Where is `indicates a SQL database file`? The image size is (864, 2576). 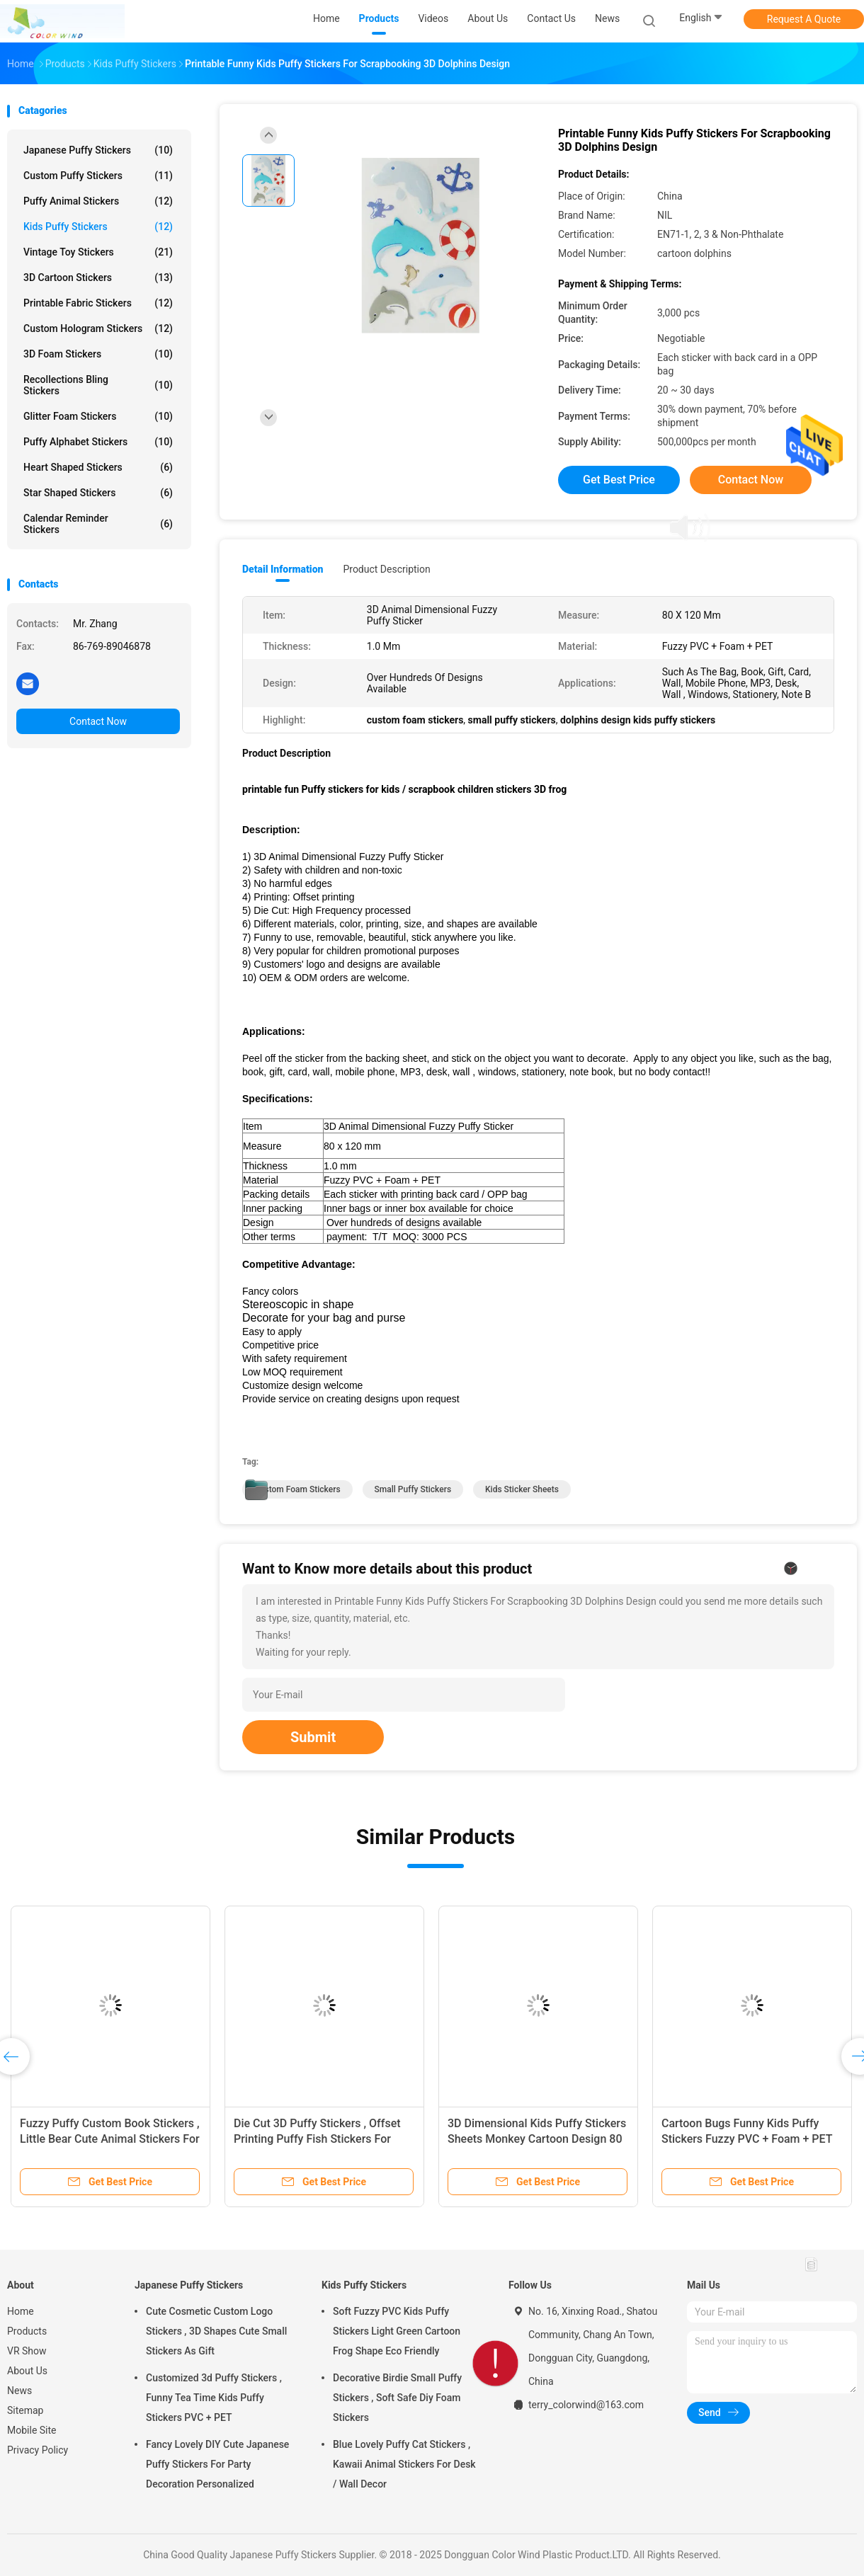 indicates a SQL database file is located at coordinates (811, 2264).